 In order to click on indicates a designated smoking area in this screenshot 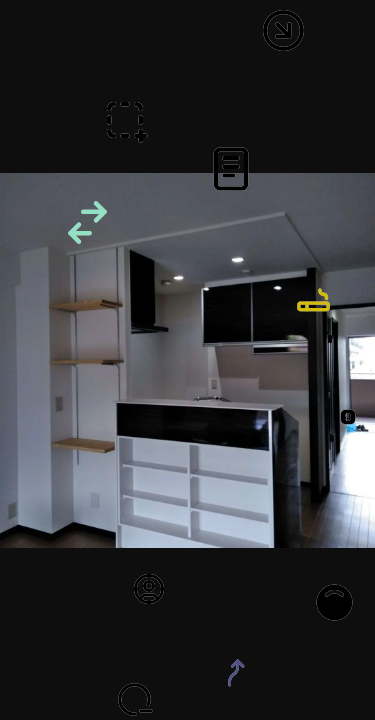, I will do `click(313, 301)`.